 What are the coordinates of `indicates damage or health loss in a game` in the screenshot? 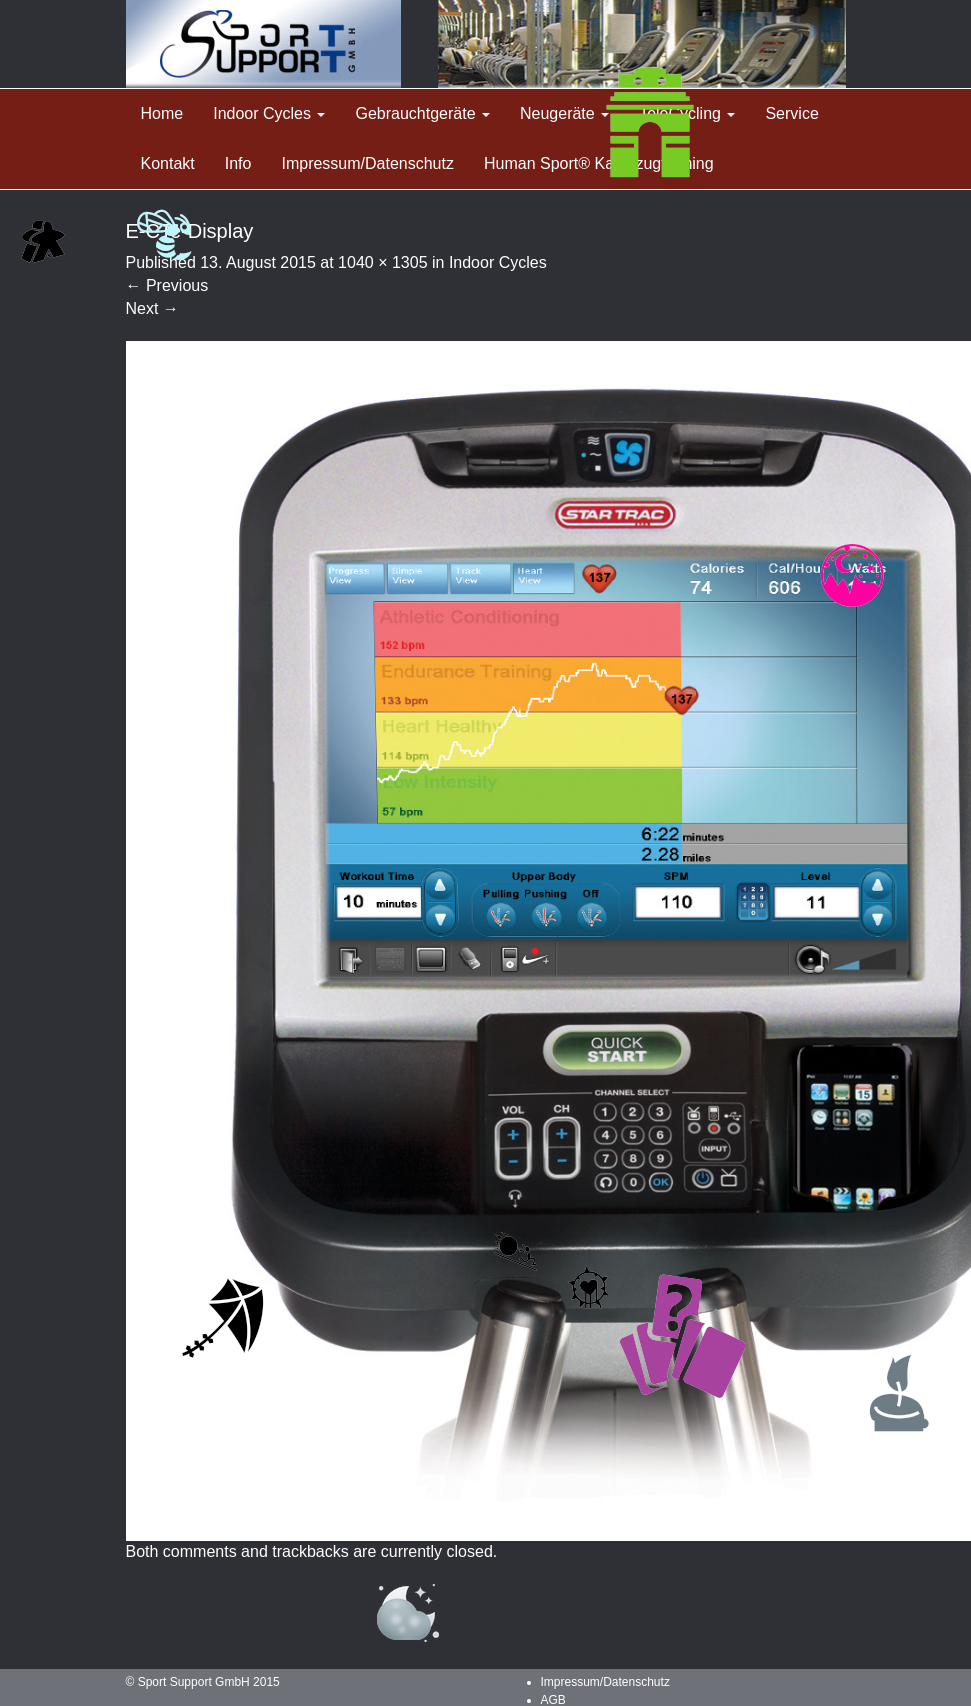 It's located at (589, 1287).